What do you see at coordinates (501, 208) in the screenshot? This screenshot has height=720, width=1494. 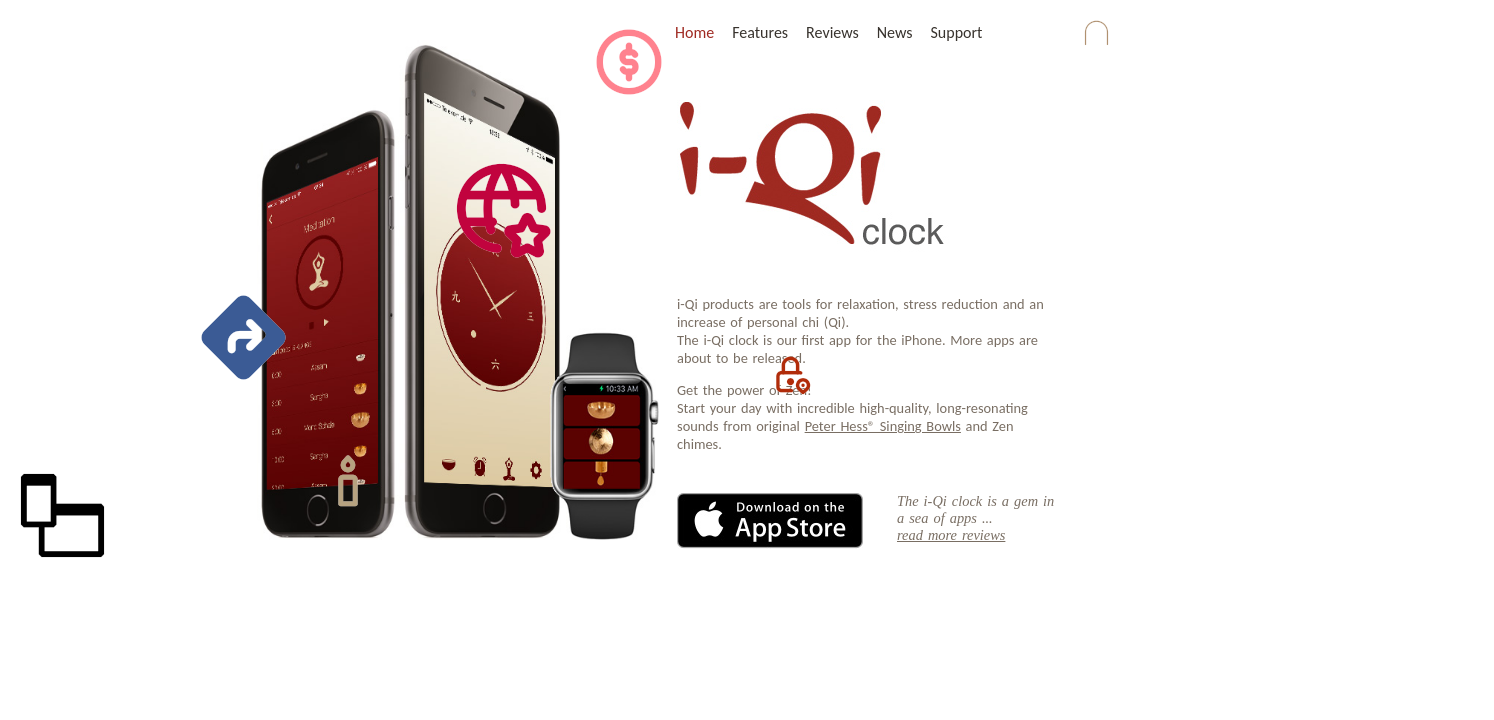 I see `add a website to favorites` at bounding box center [501, 208].